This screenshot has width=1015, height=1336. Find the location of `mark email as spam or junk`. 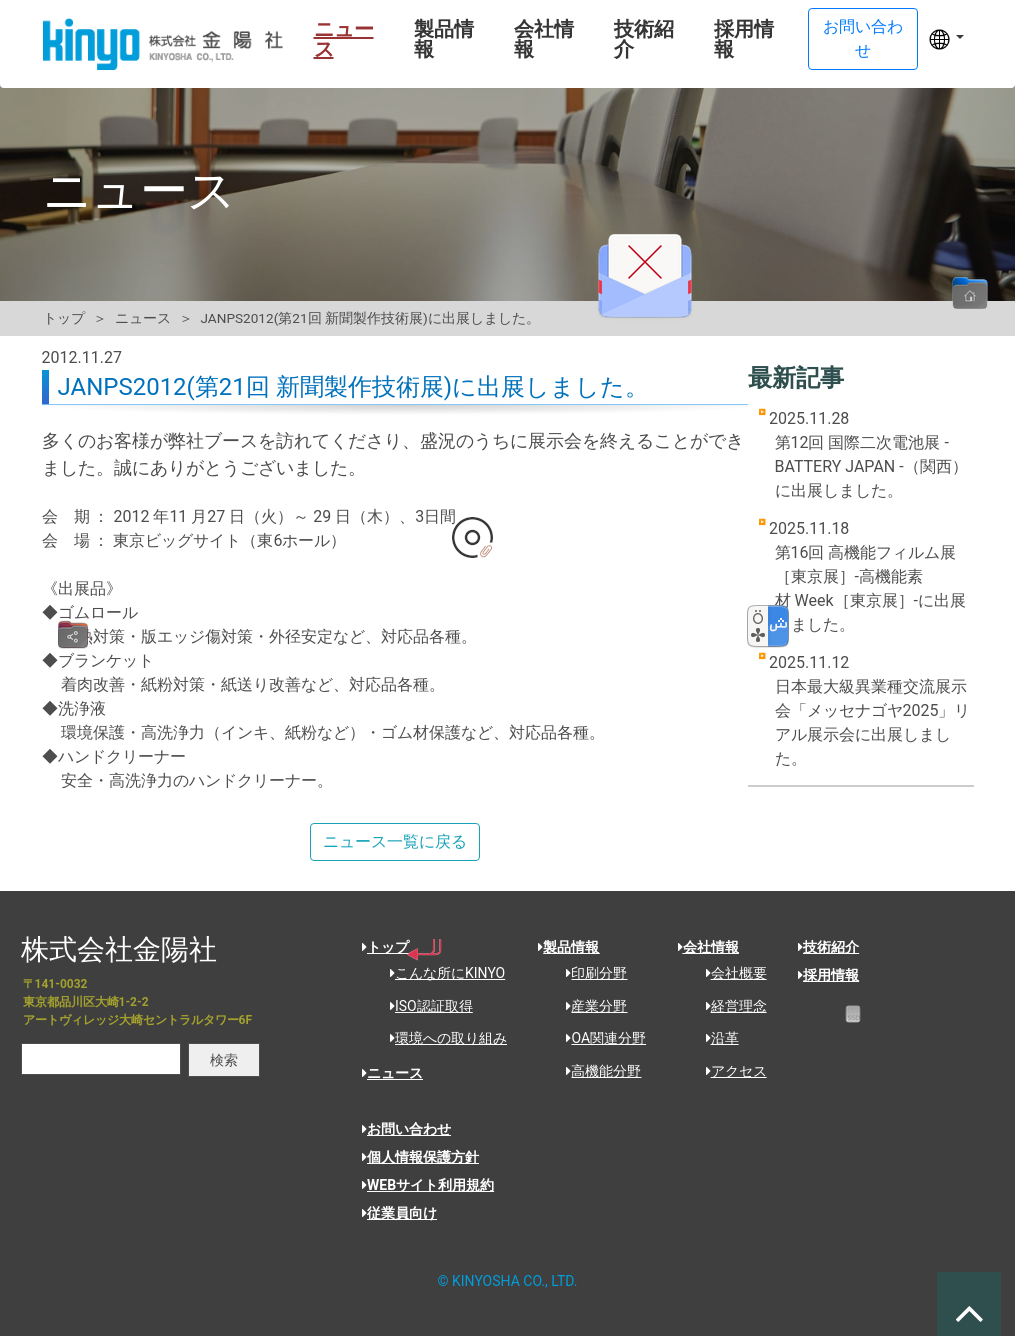

mark email as spam or junk is located at coordinates (645, 281).